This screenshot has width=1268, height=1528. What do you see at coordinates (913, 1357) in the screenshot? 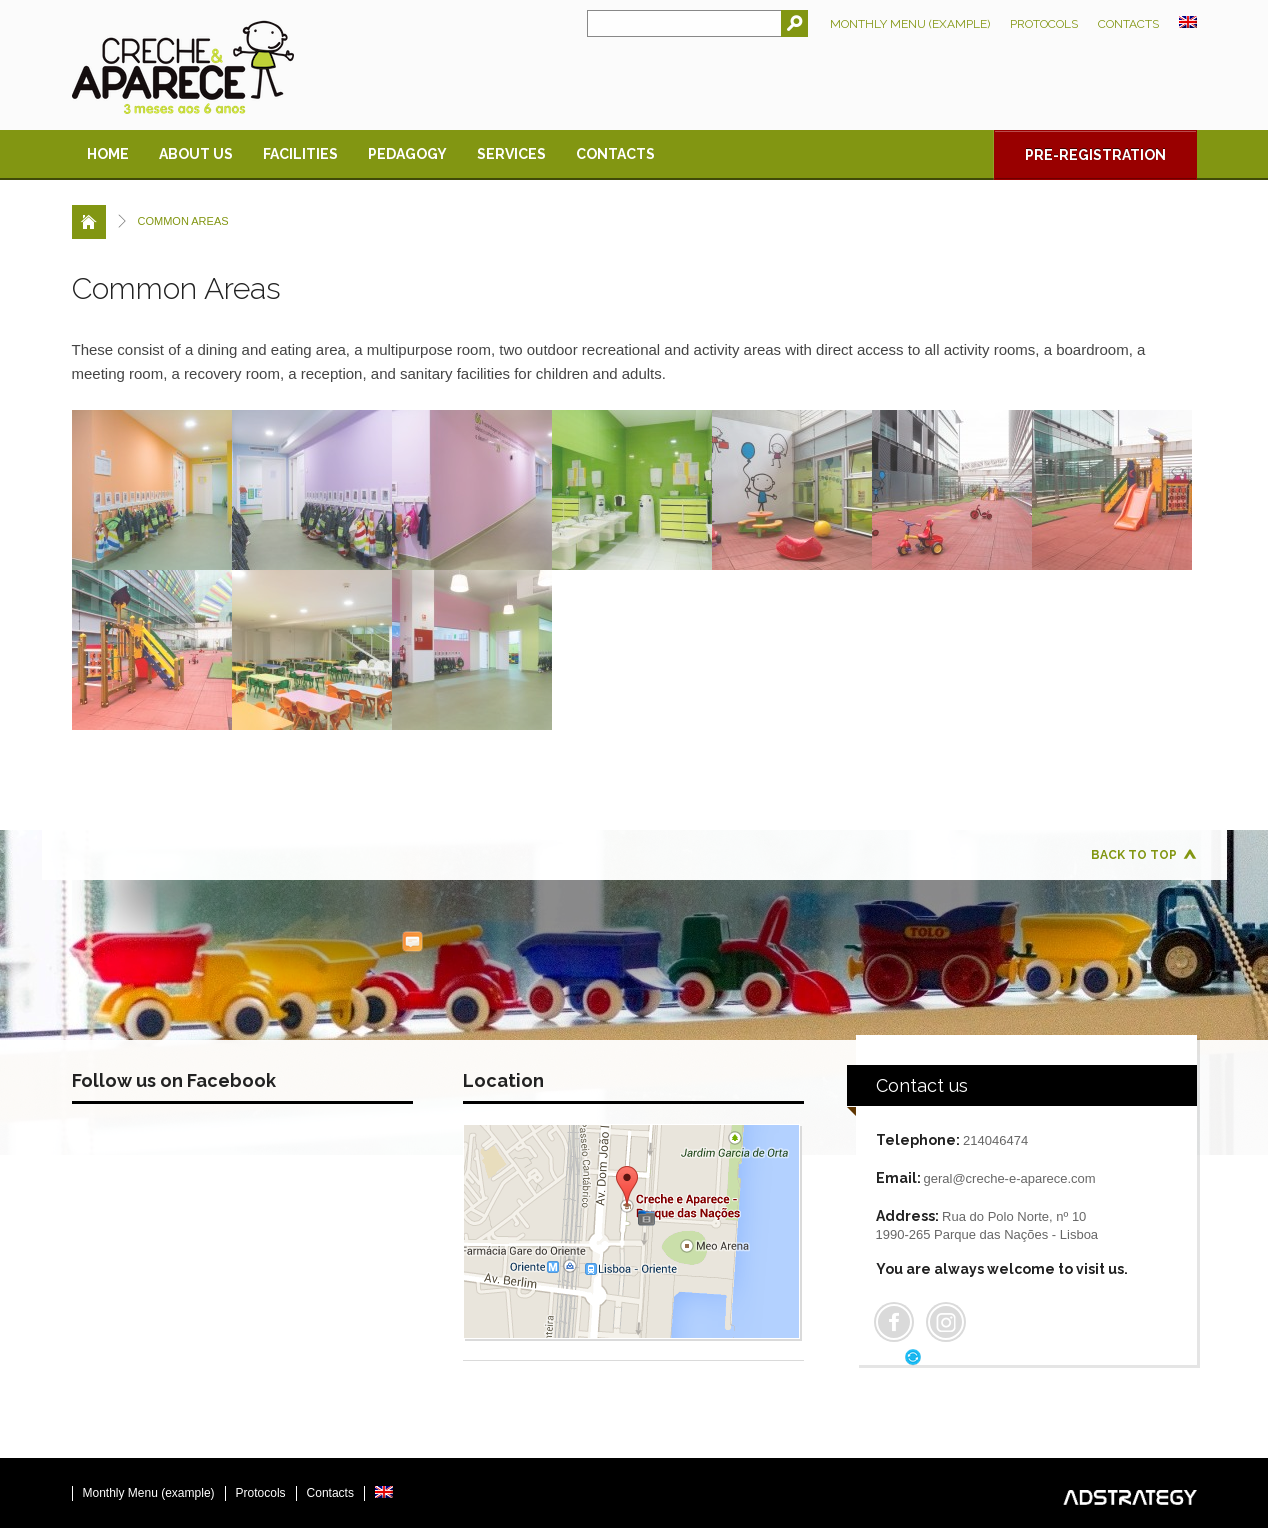
I see `indicates file is syncing with shared folder` at bounding box center [913, 1357].